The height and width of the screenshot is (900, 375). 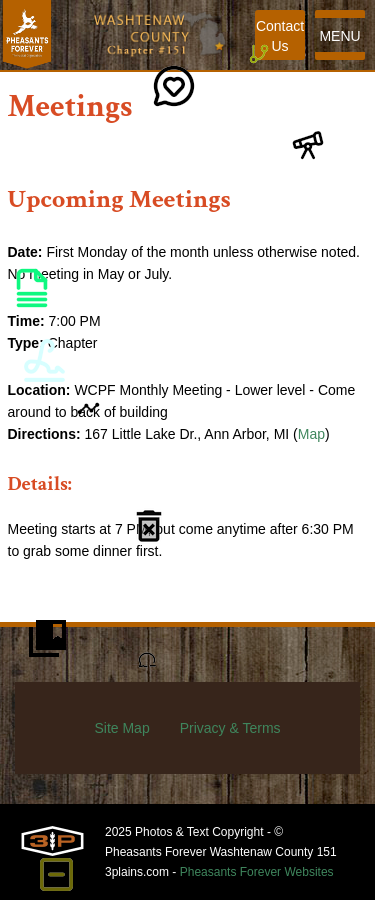 What do you see at coordinates (149, 526) in the screenshot?
I see `permanently delete an item` at bounding box center [149, 526].